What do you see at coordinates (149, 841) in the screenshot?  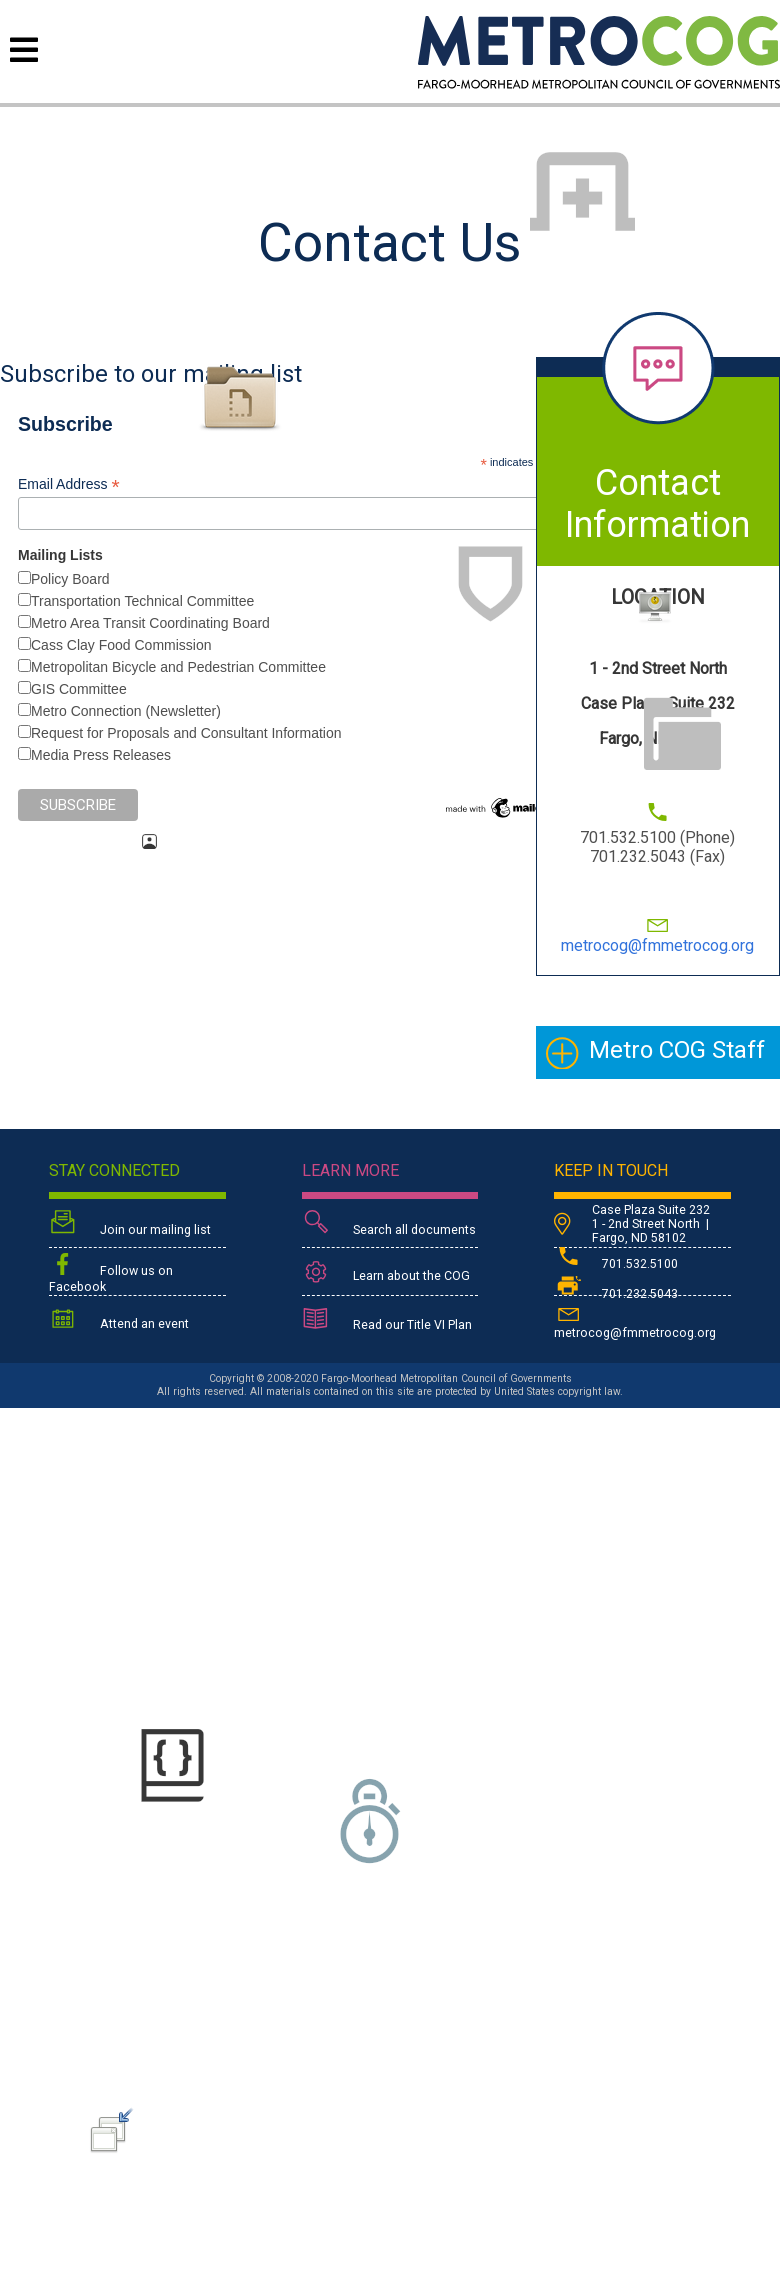 I see `configure login screen settings` at bounding box center [149, 841].